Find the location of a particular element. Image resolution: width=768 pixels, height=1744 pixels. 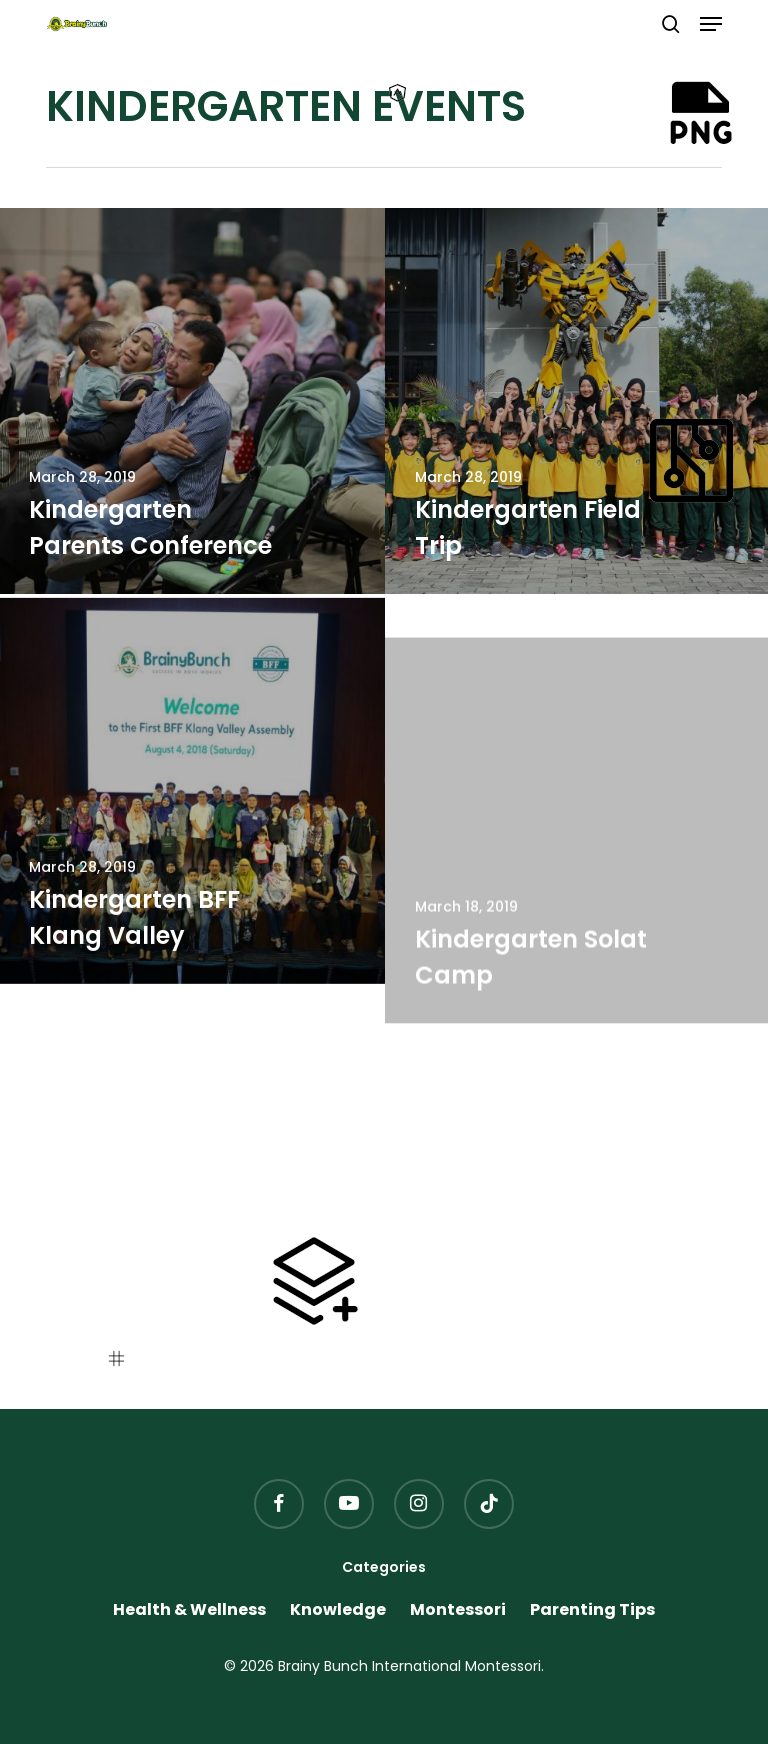

access hardware or circuit settings is located at coordinates (691, 460).